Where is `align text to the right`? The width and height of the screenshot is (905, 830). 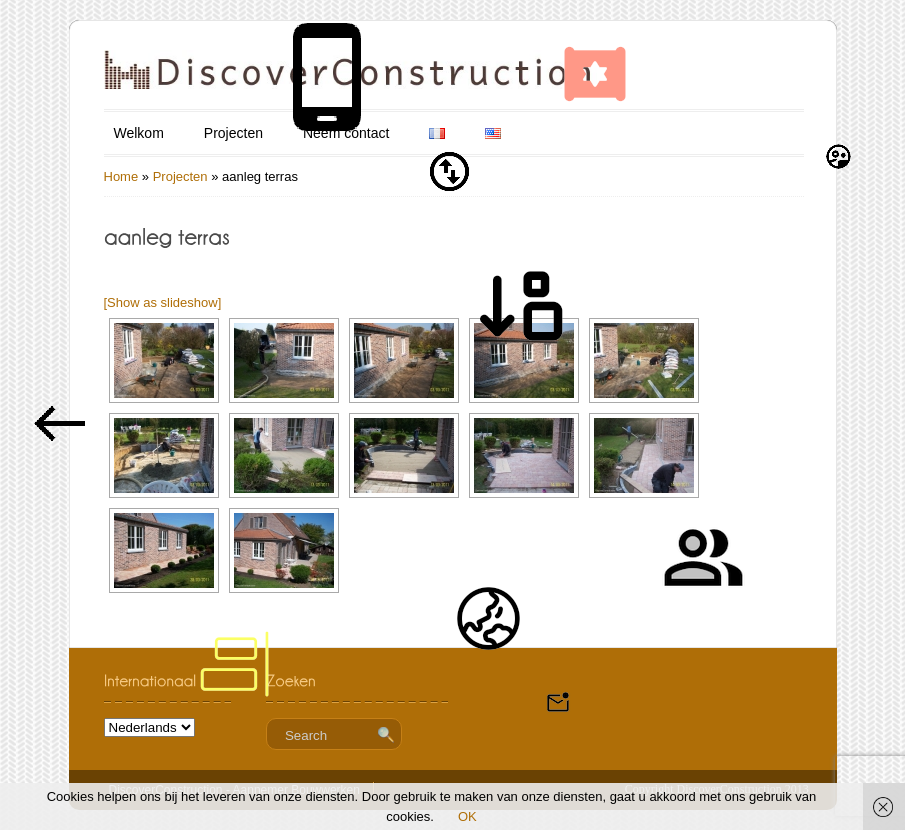 align text to the right is located at coordinates (236, 664).